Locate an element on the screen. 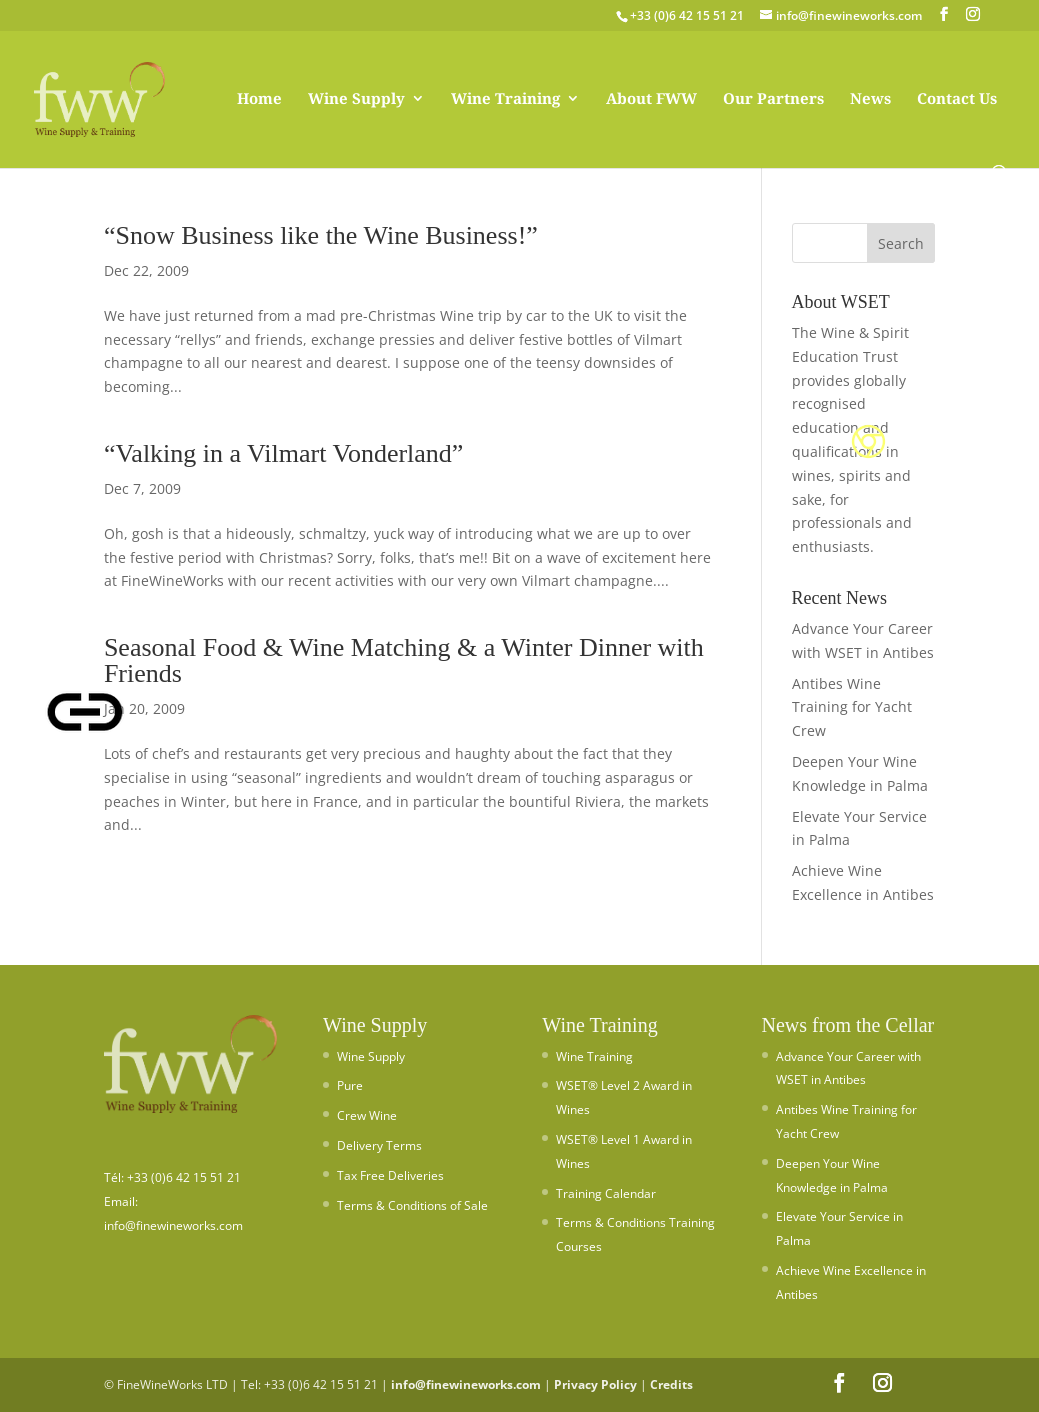 The image size is (1039, 1412). open Google Chrome browser is located at coordinates (868, 441).